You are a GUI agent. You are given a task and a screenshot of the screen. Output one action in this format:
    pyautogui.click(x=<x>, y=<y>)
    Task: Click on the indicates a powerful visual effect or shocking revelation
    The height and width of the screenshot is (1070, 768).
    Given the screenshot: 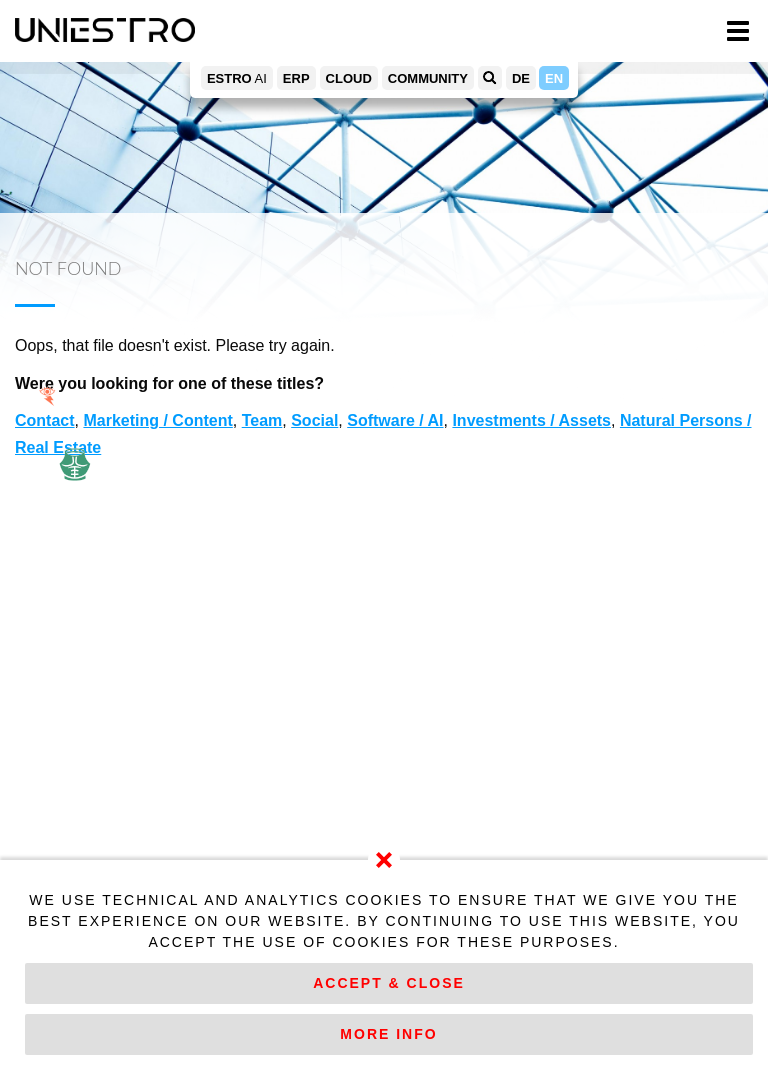 What is the action you would take?
    pyautogui.click(x=47, y=396)
    